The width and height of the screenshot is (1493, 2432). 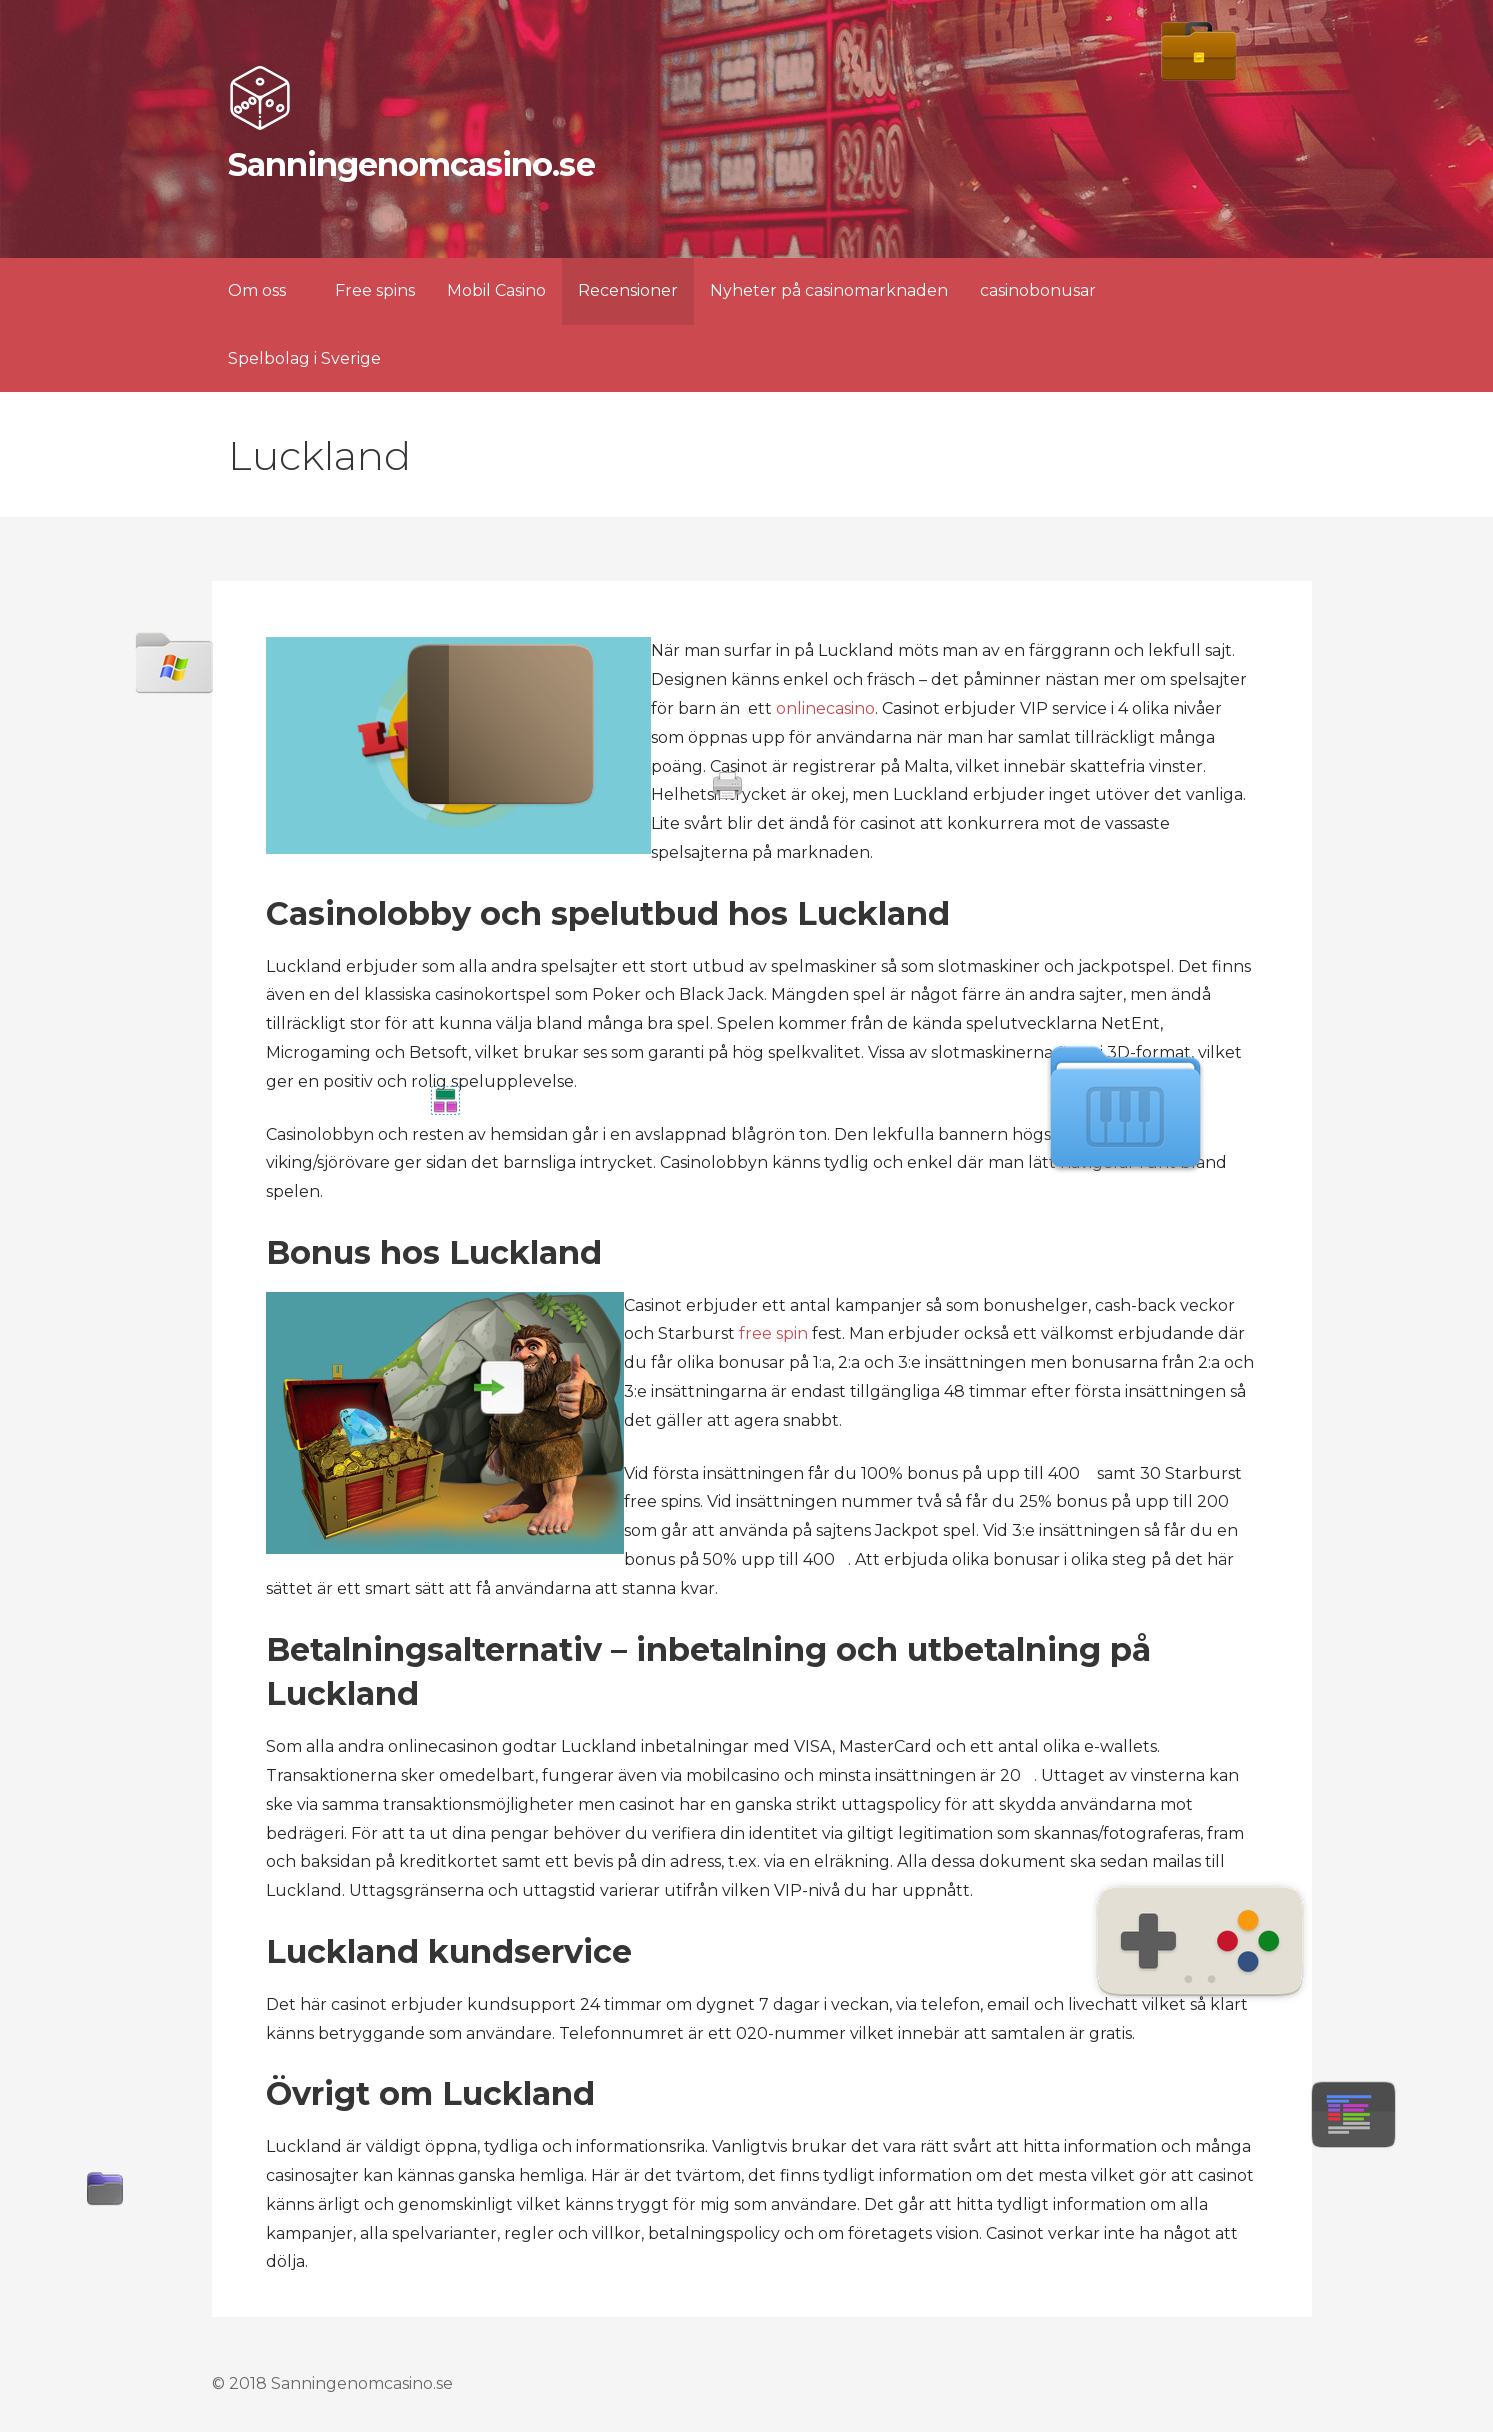 I want to click on select all items in the current view, so click(x=445, y=1100).